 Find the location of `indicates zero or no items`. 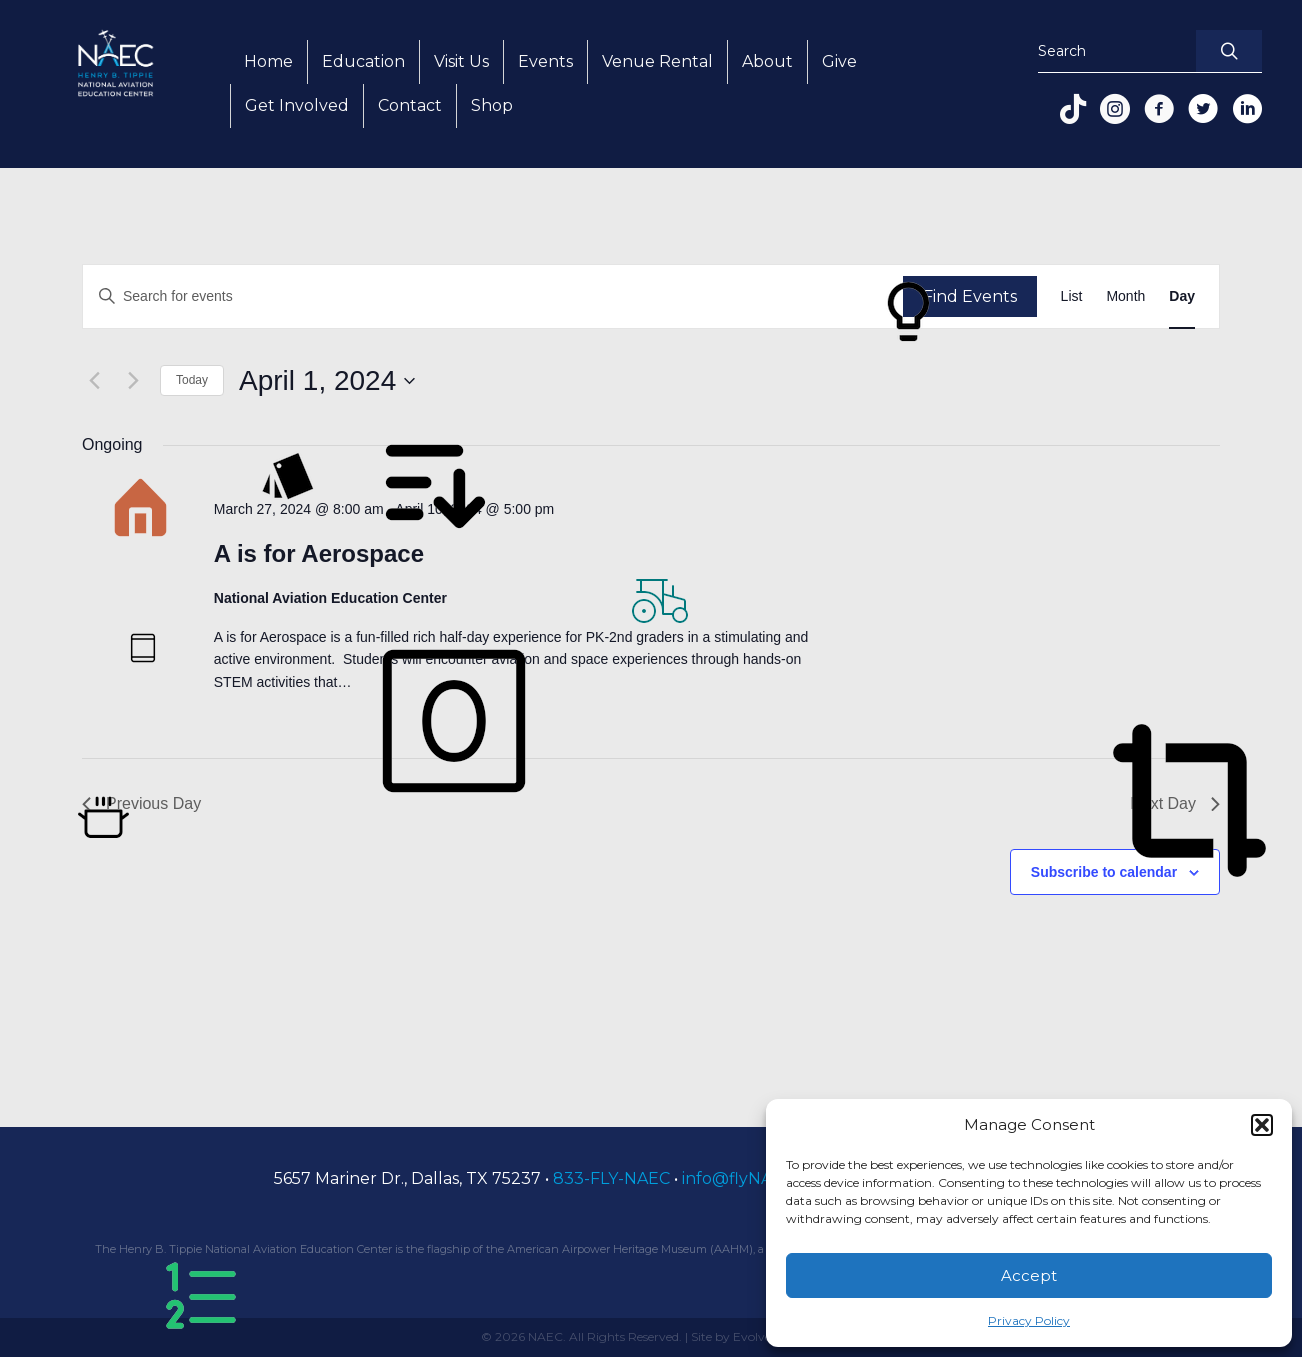

indicates zero or no items is located at coordinates (454, 721).